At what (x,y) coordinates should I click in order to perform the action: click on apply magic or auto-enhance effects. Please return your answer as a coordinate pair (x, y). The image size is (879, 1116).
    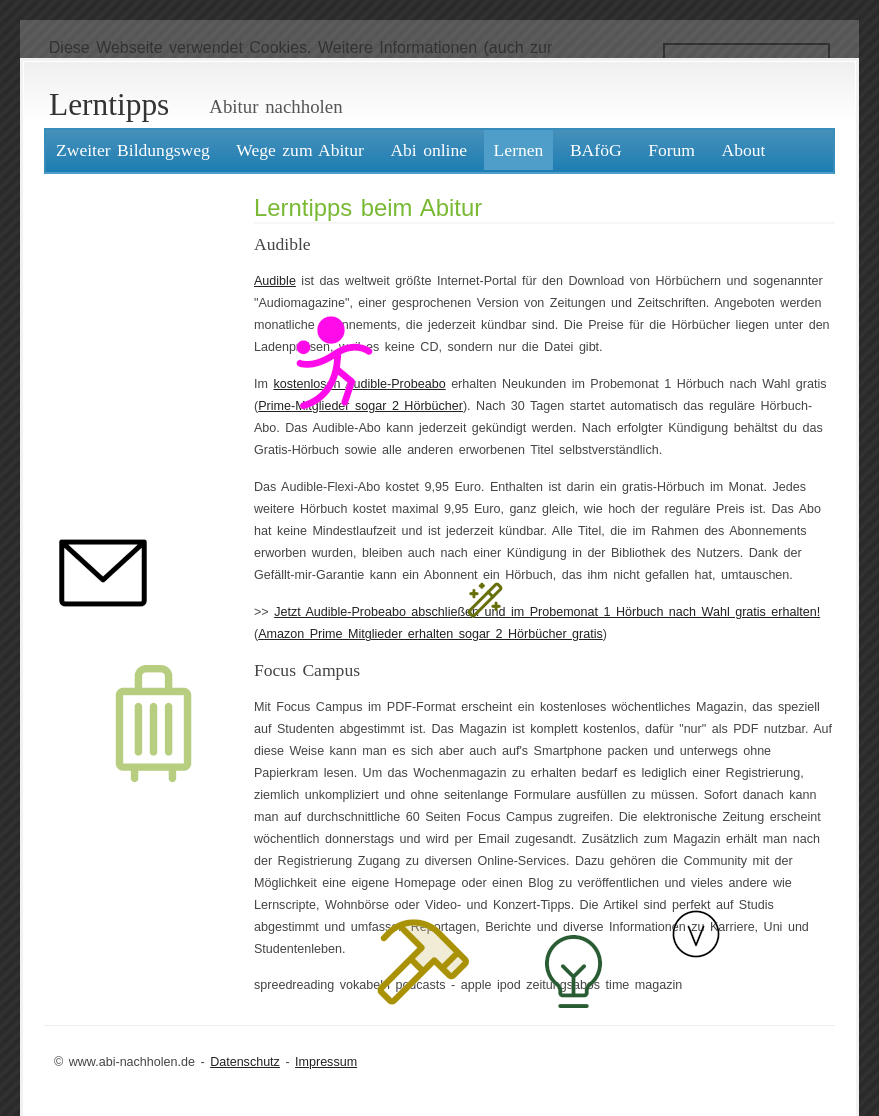
    Looking at the image, I should click on (485, 600).